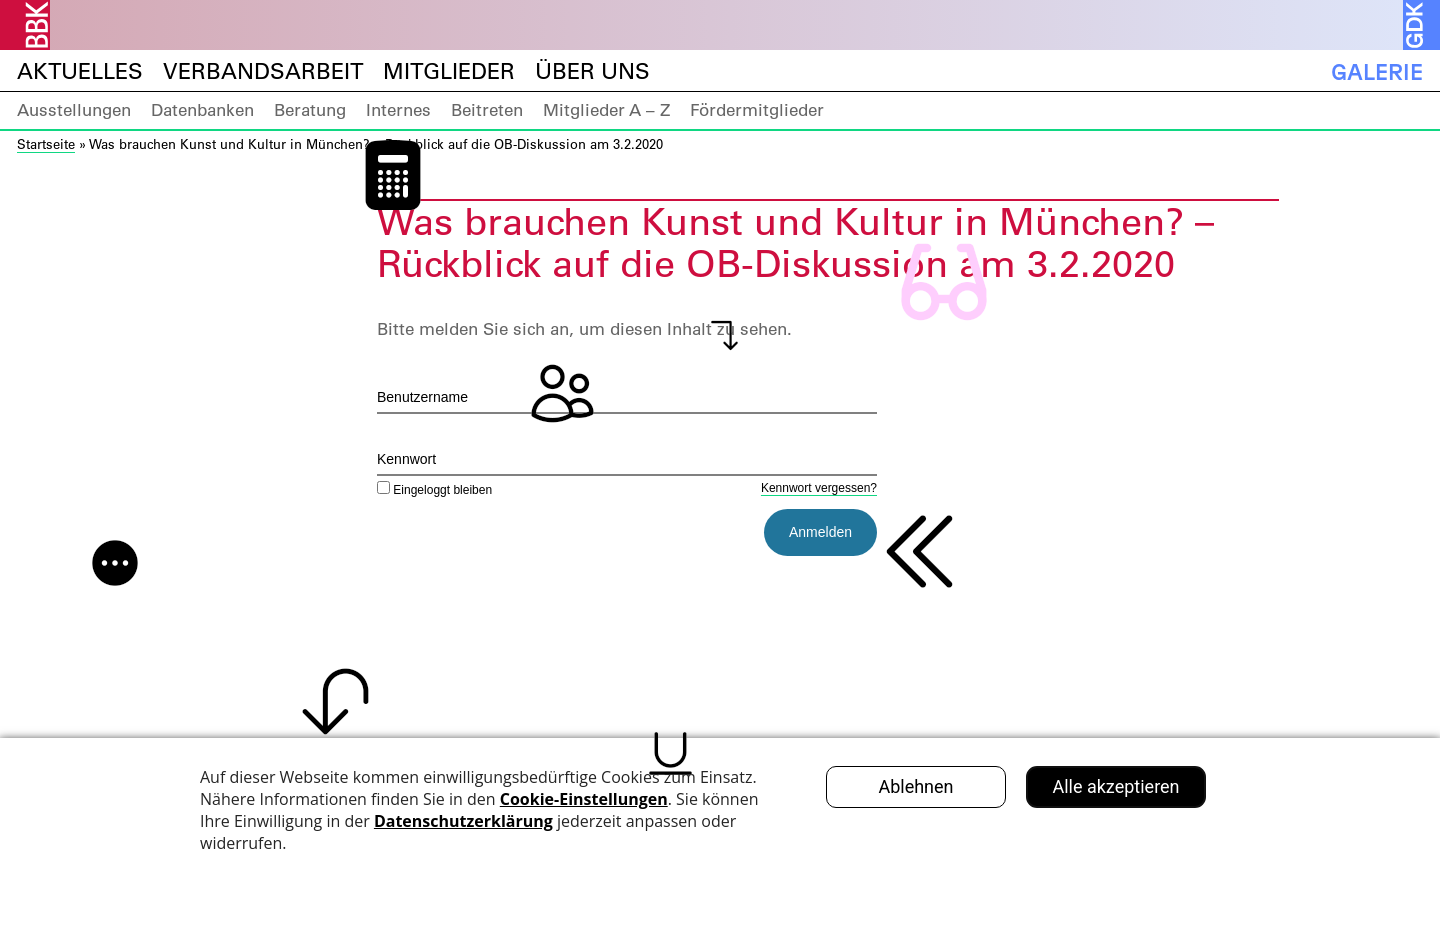 This screenshot has width=1440, height=939. I want to click on view all users or contacts, so click(562, 393).